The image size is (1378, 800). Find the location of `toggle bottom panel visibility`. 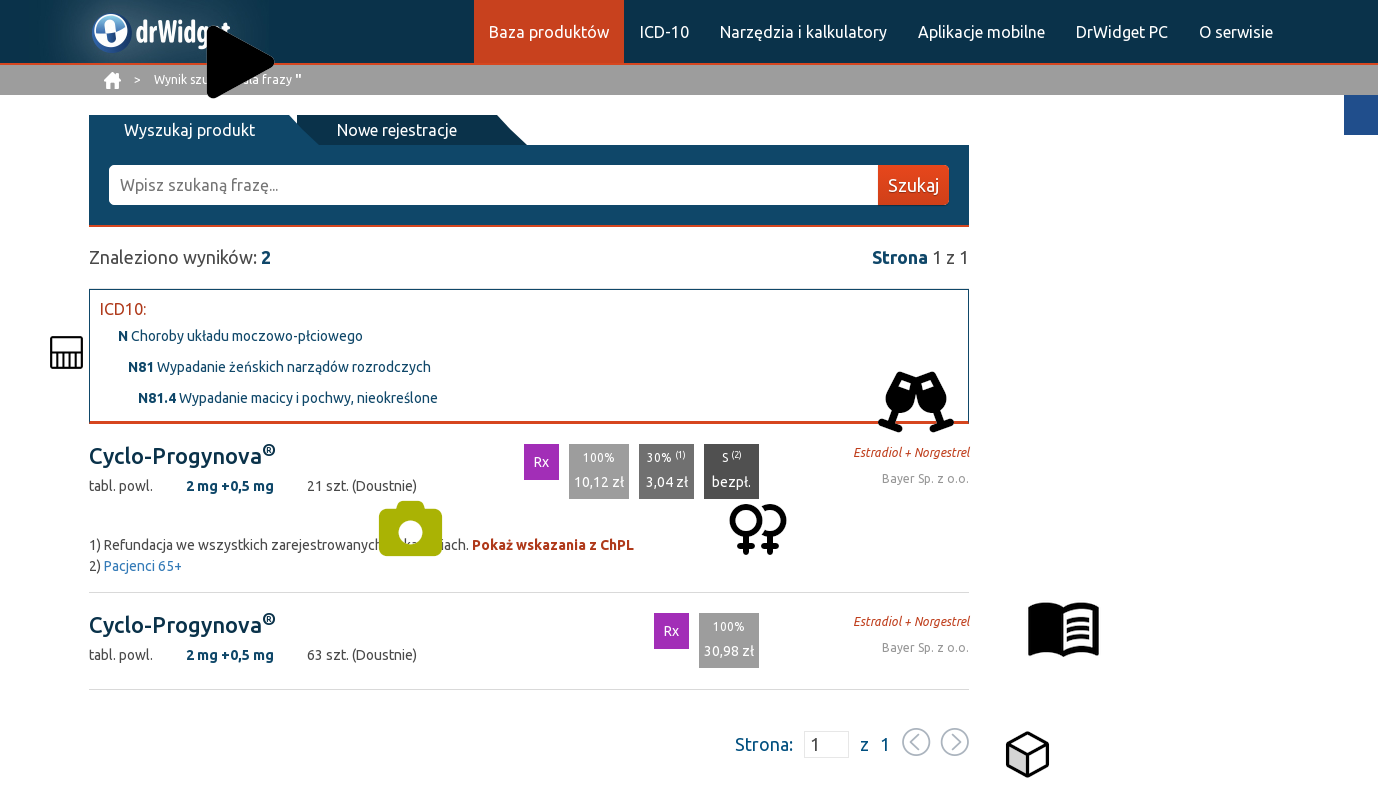

toggle bottom panel visibility is located at coordinates (66, 352).